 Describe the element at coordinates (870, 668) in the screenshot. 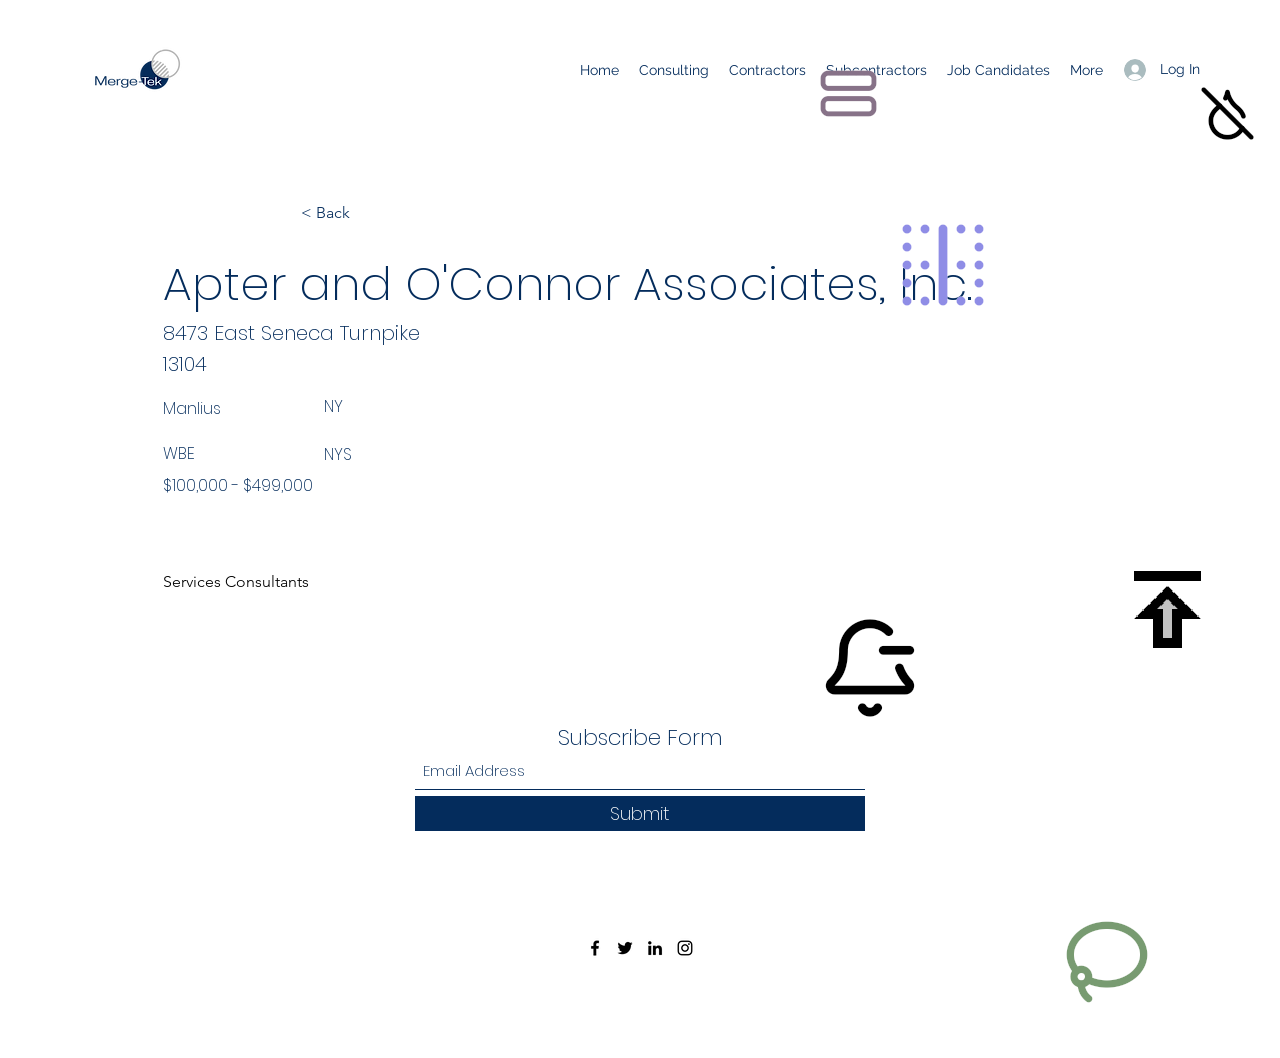

I see `remove a notification` at that location.